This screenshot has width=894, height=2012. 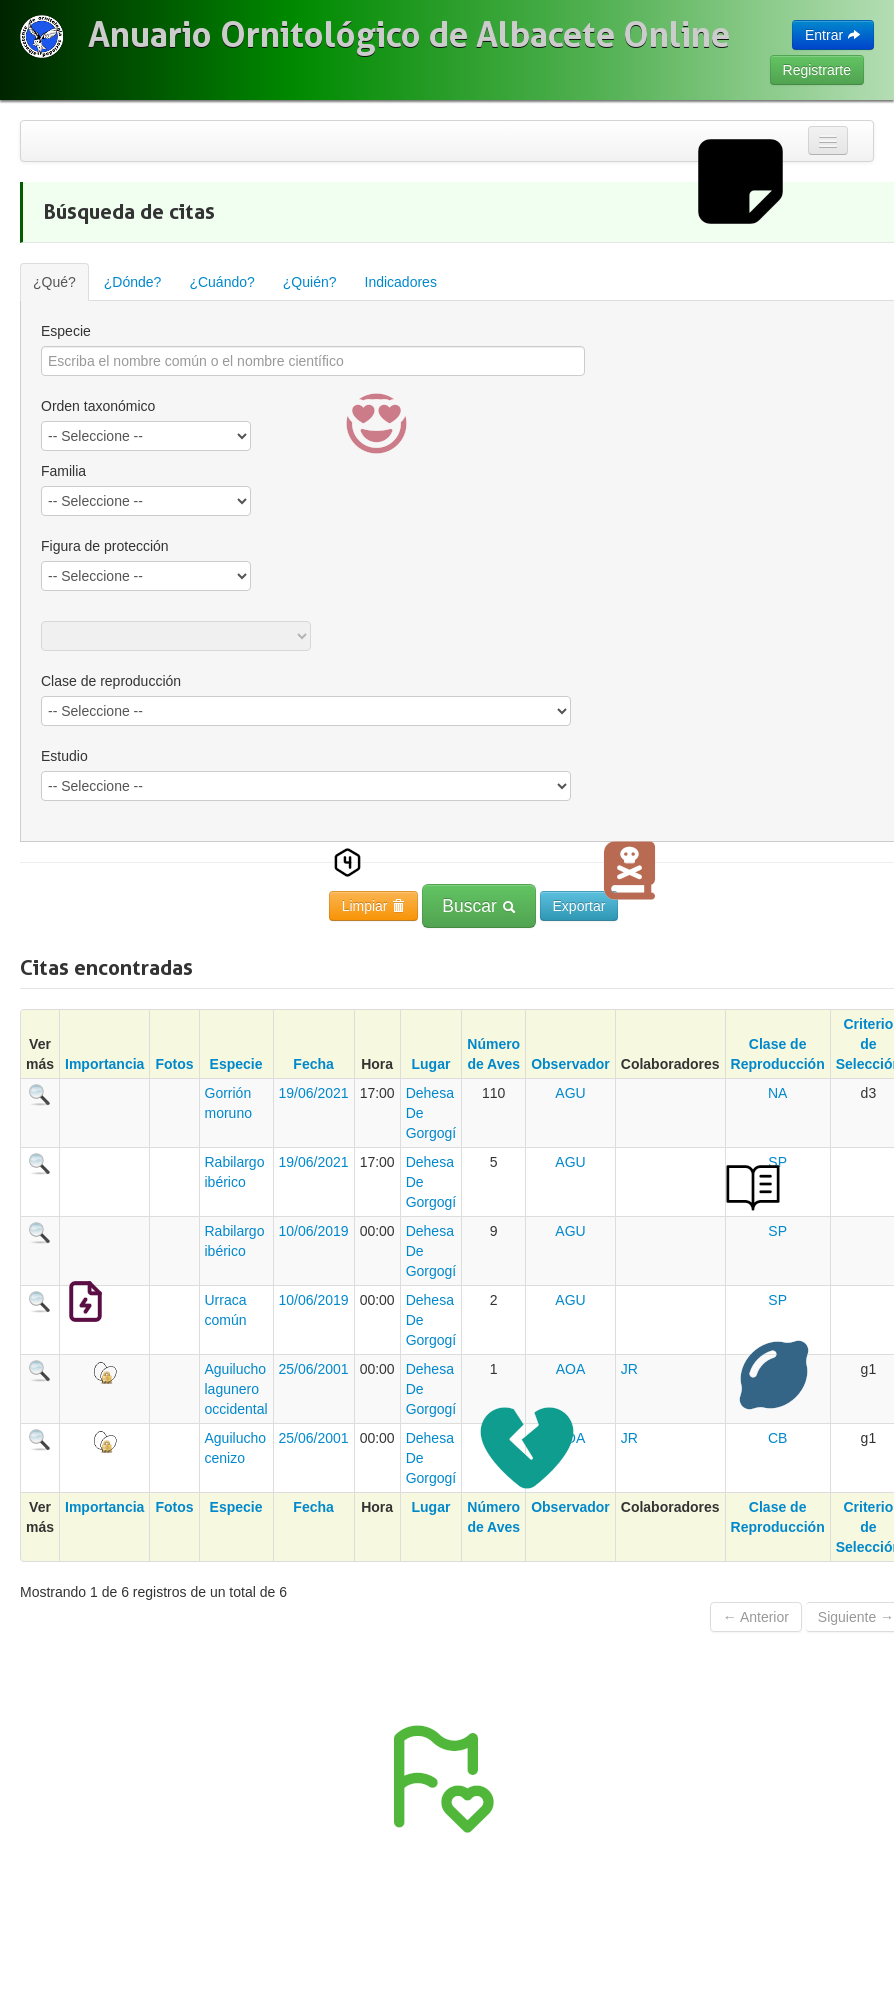 What do you see at coordinates (740, 181) in the screenshot?
I see `create a new note` at bounding box center [740, 181].